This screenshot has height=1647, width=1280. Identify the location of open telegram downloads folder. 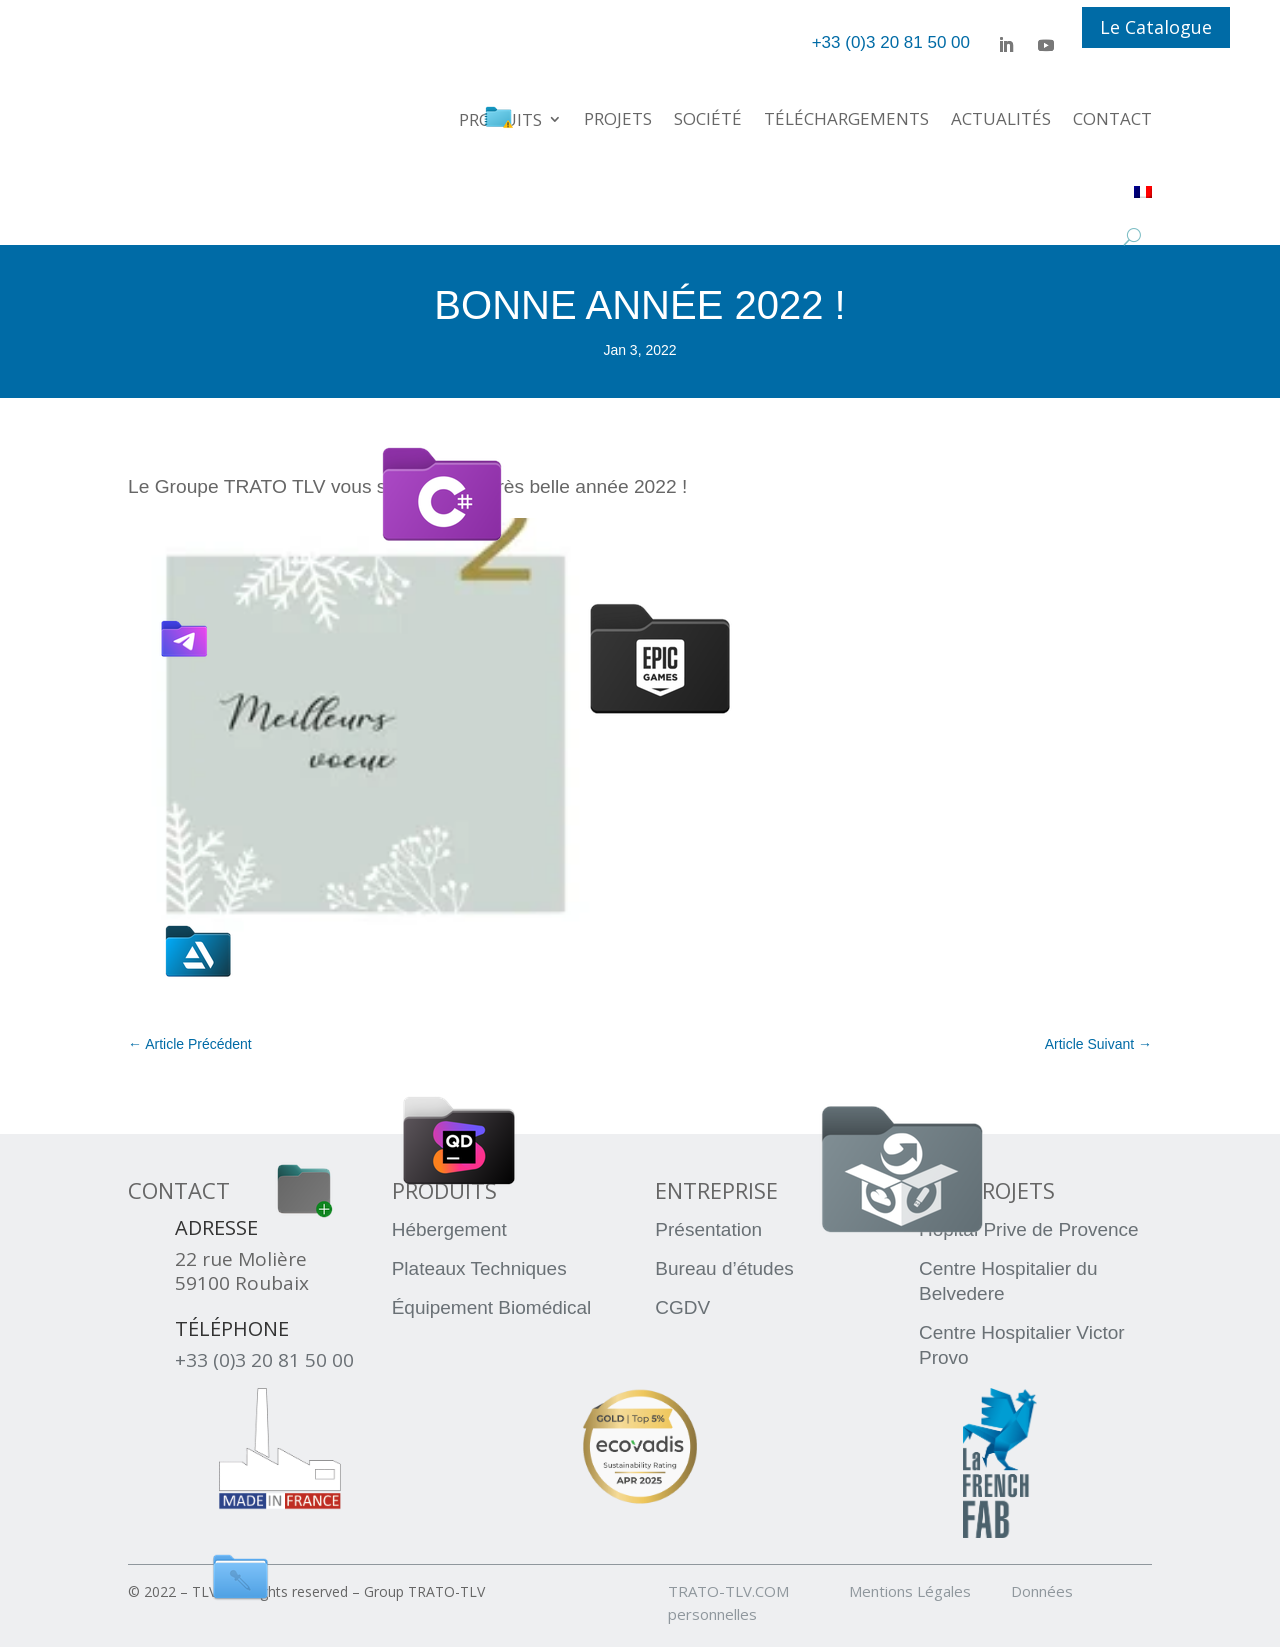
(184, 640).